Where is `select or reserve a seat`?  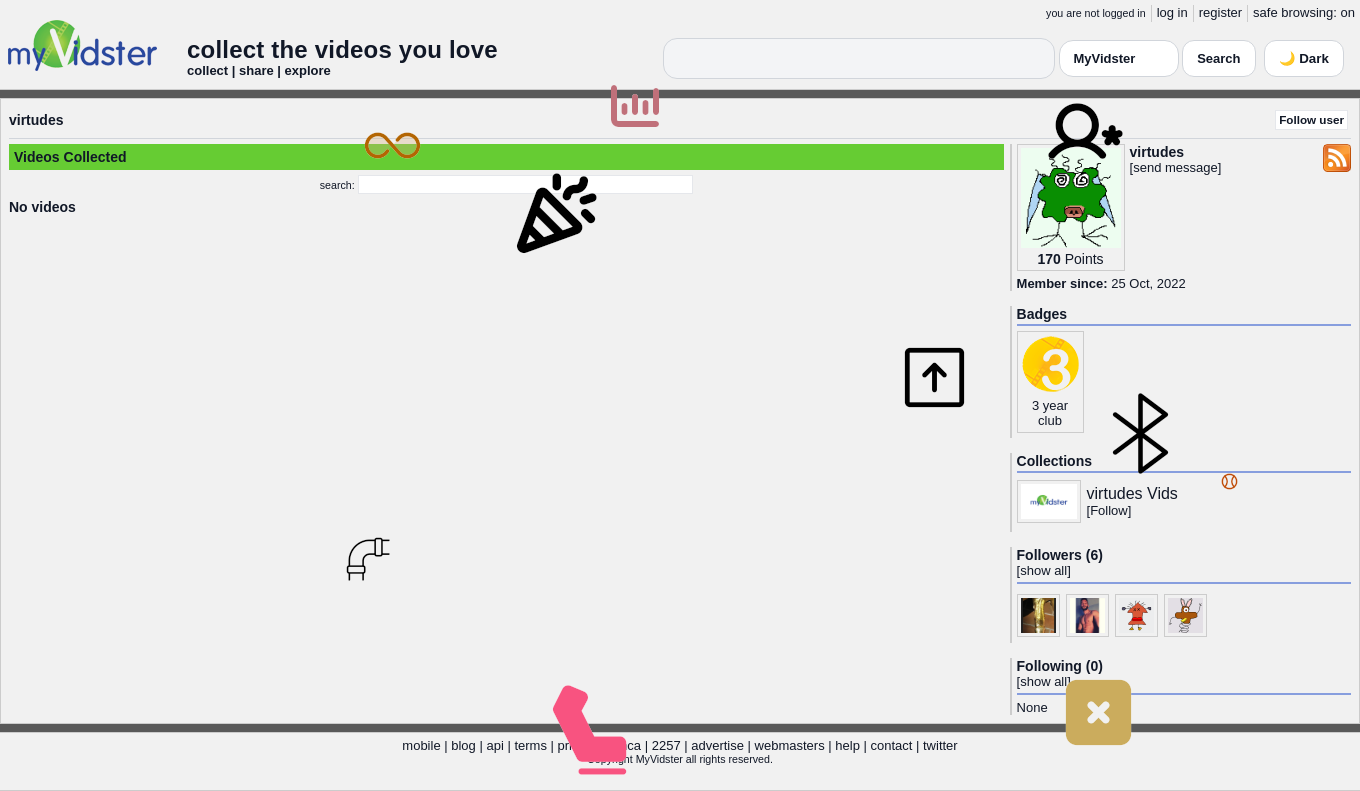 select or reserve a seat is located at coordinates (588, 730).